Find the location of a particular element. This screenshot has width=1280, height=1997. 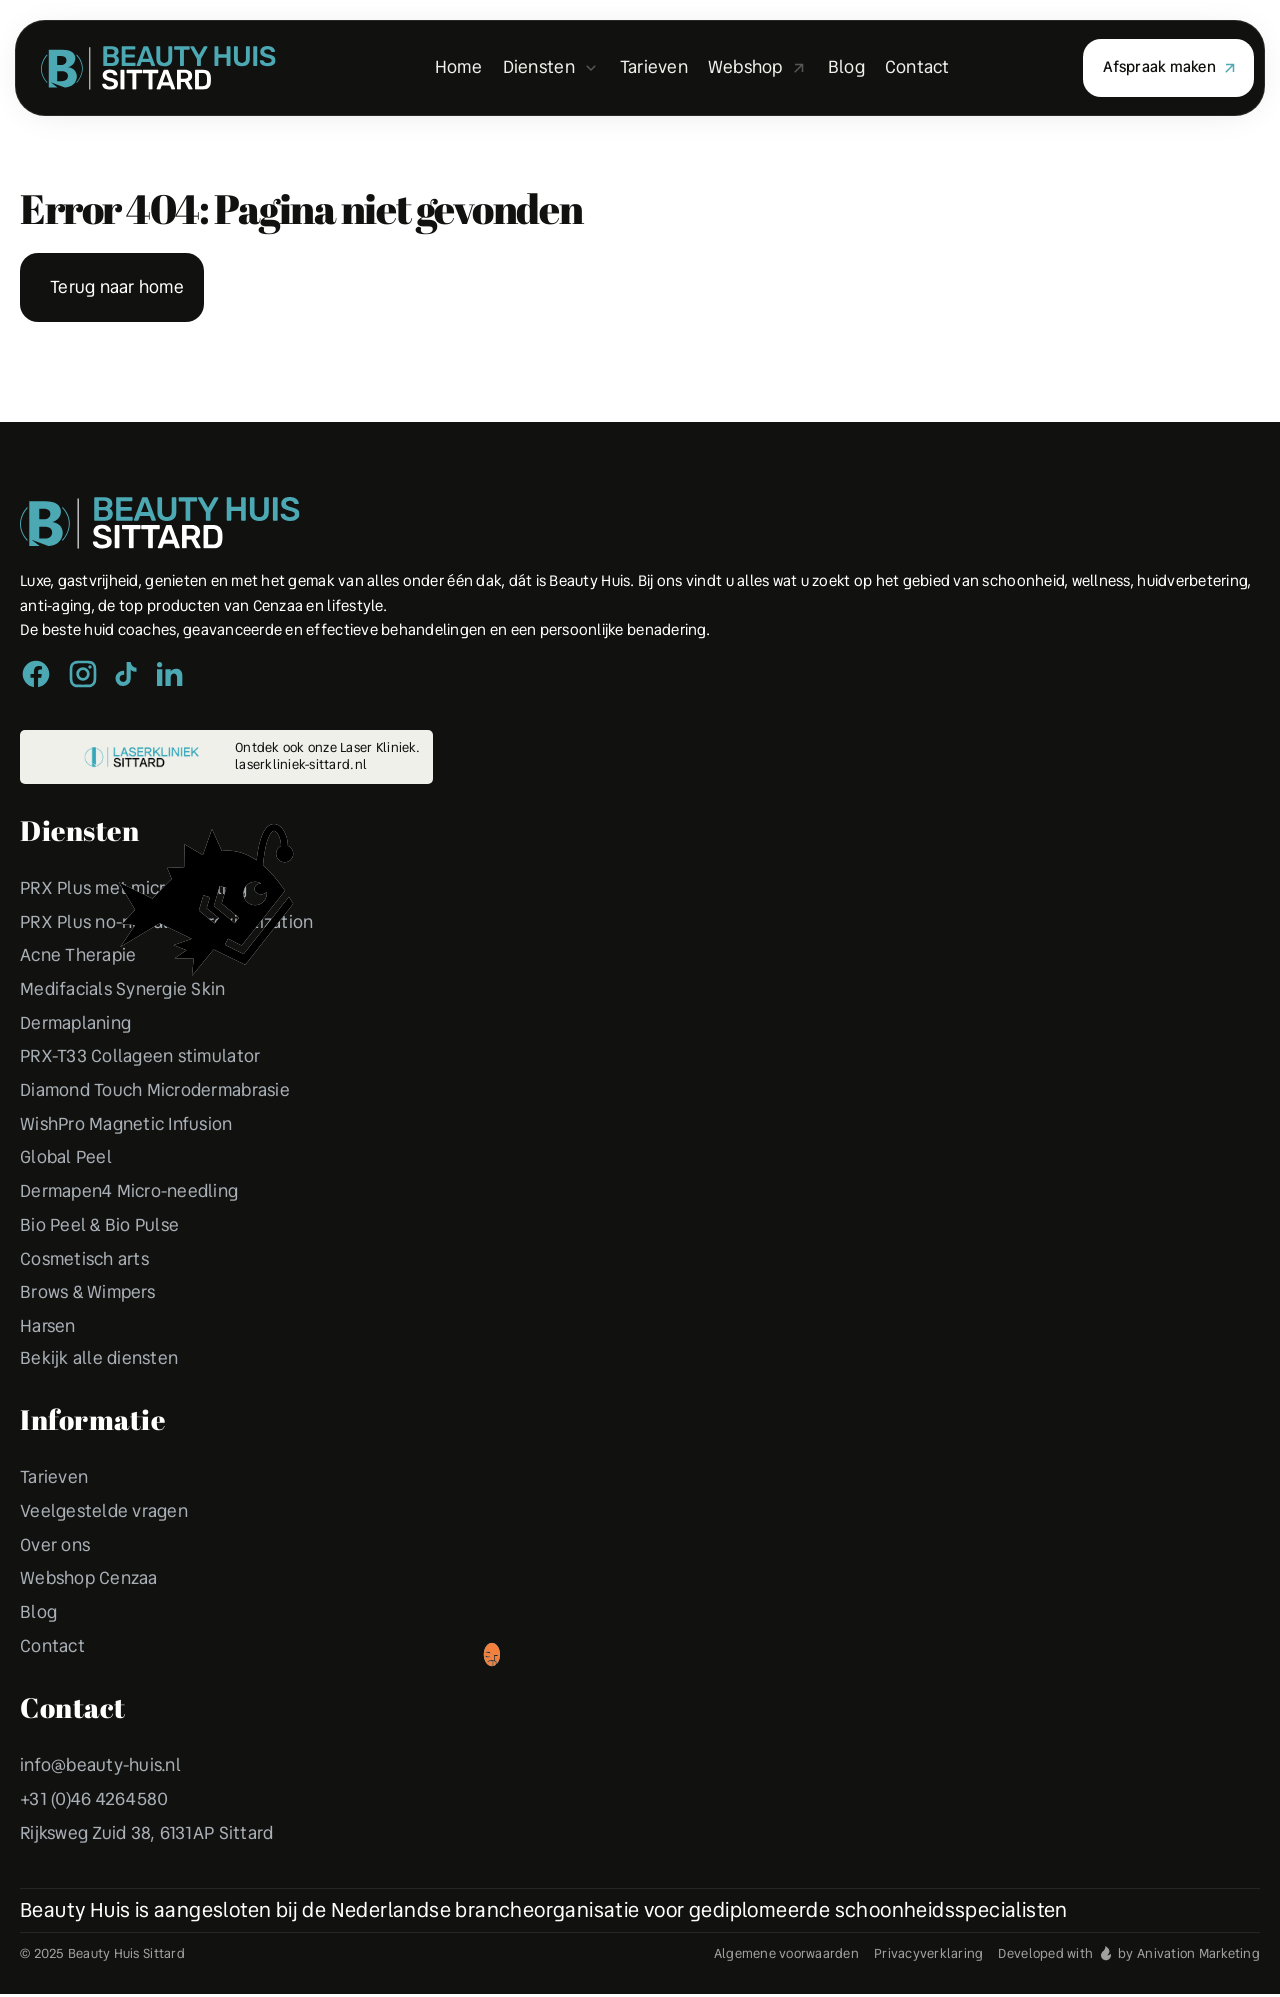

deep sea or ocean-themed game element is located at coordinates (205, 898).